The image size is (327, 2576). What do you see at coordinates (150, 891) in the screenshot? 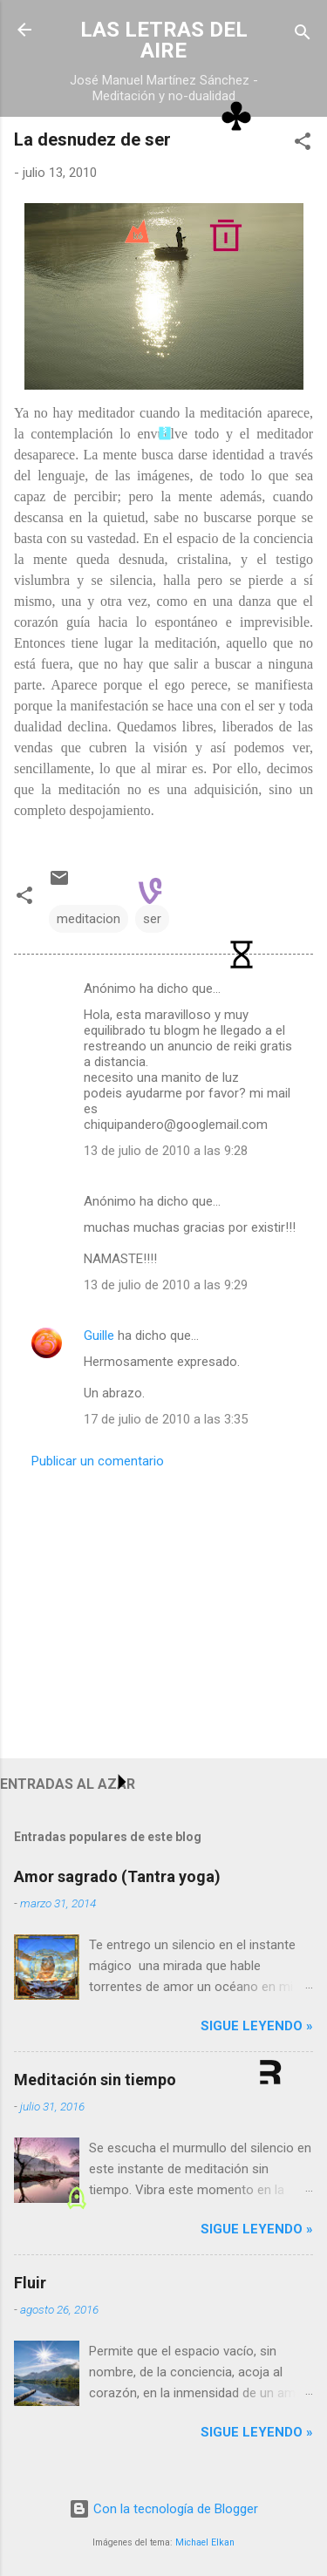
I see `vine app logo` at bounding box center [150, 891].